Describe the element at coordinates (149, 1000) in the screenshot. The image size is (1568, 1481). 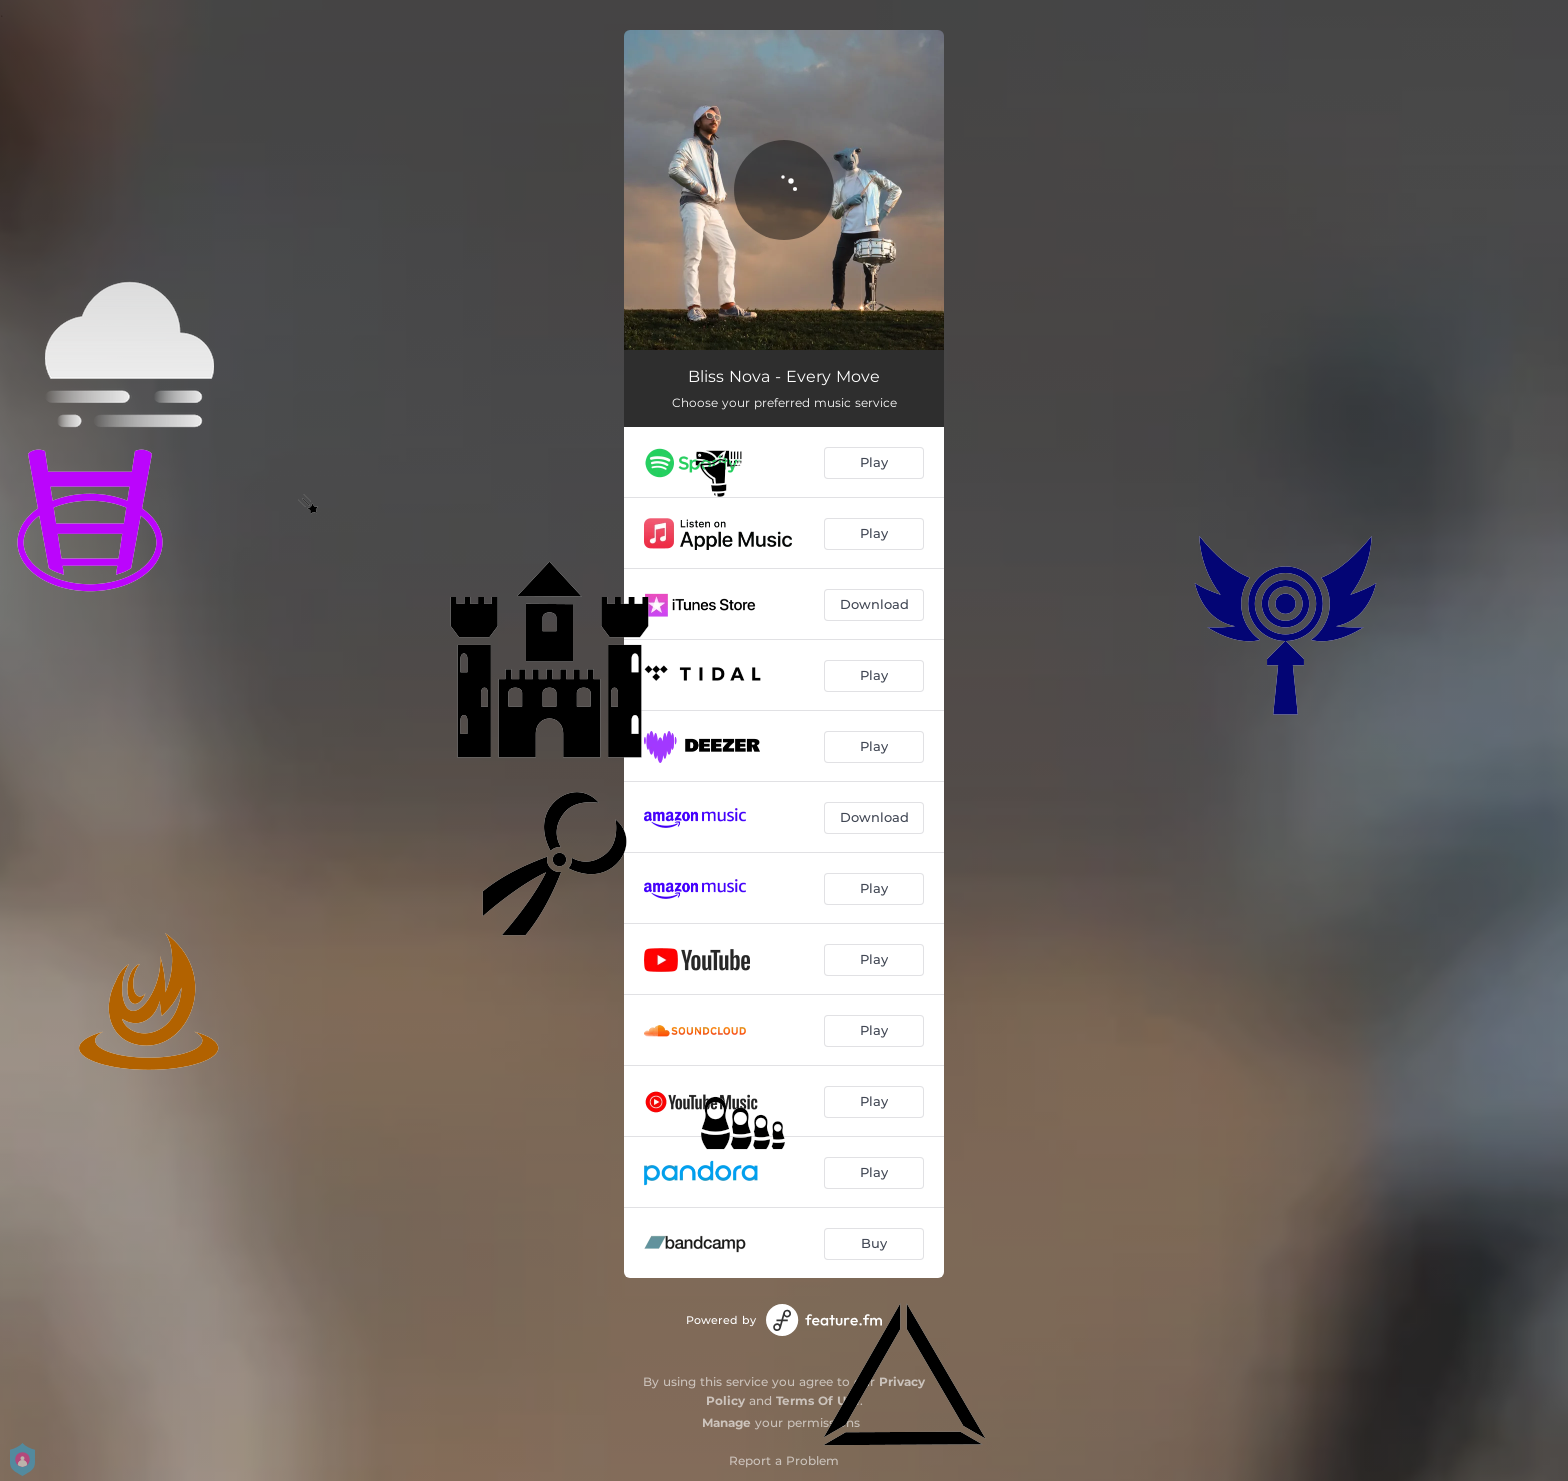
I see `indicates a fire hazard or danger zone` at that location.